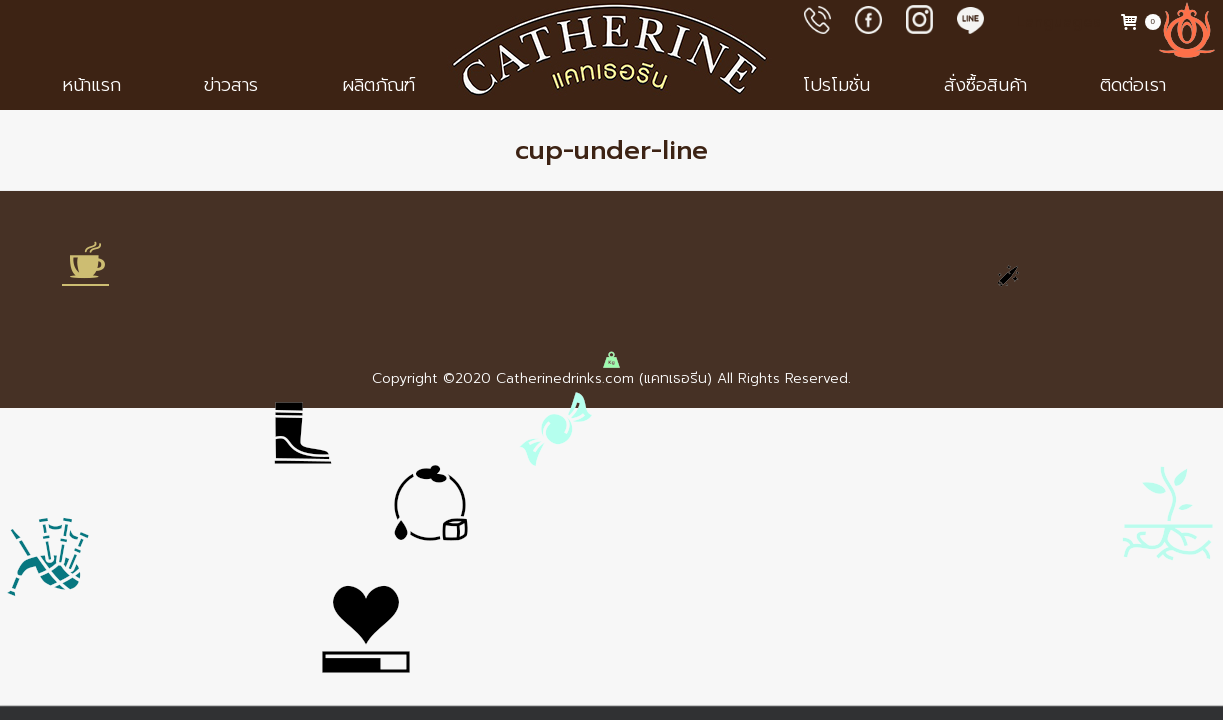 This screenshot has width=1223, height=720. I want to click on special ammunition or power-up item, so click(1008, 276).